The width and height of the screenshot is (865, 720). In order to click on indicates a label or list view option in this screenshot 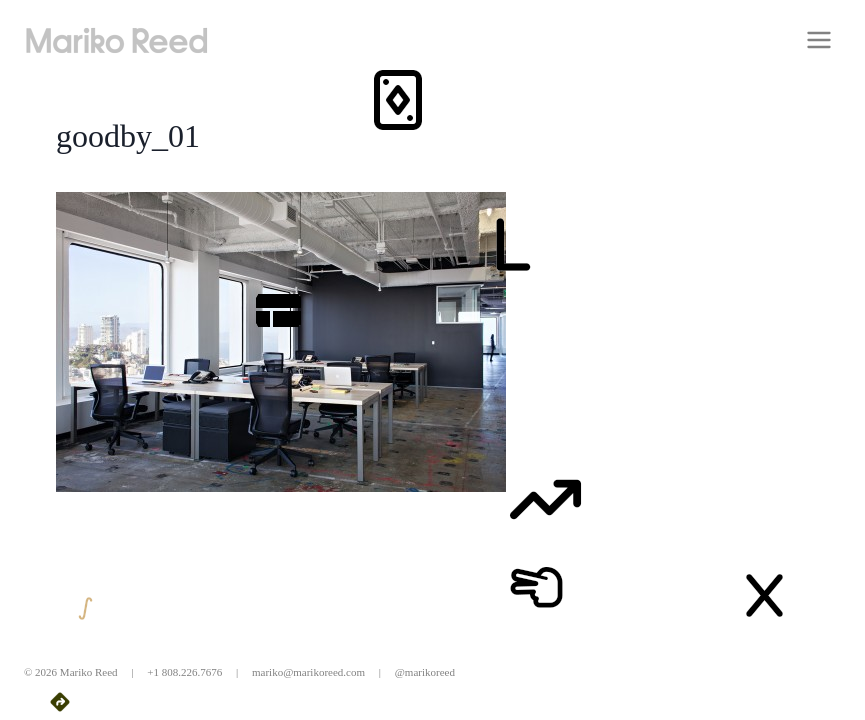, I will do `click(511, 244)`.